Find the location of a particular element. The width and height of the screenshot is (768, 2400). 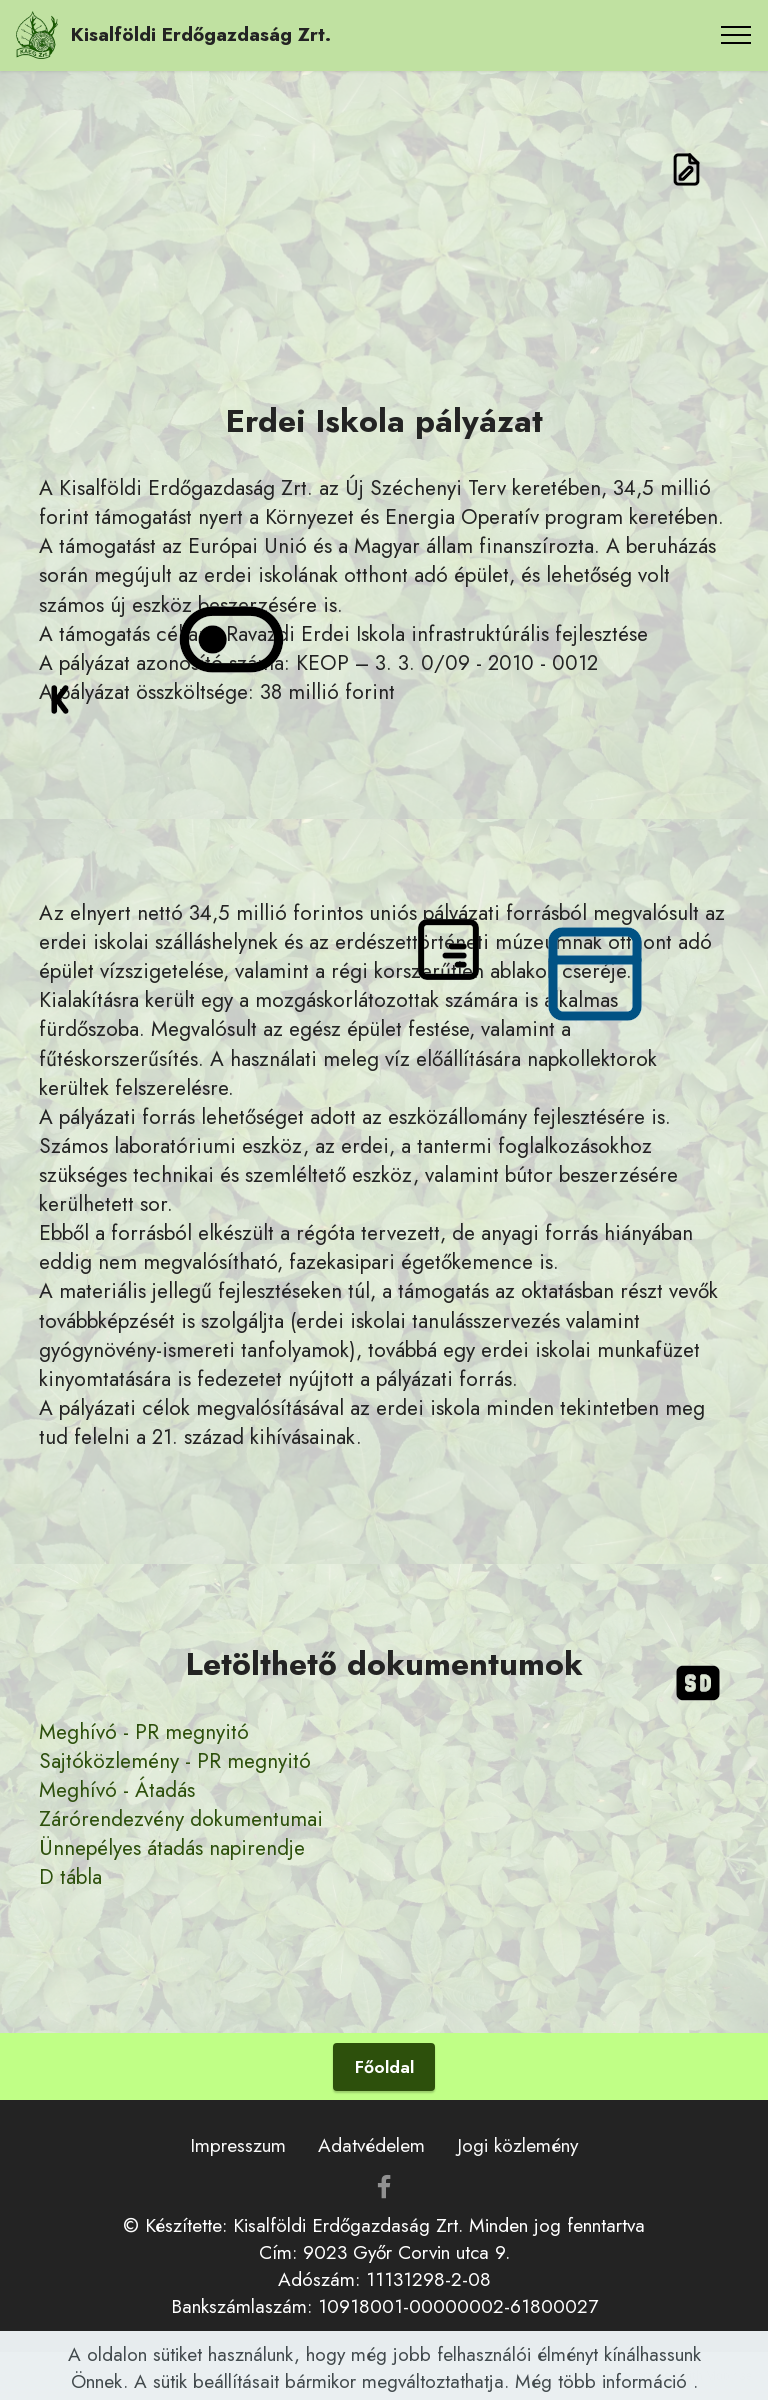

indicates standard definition video quality is located at coordinates (698, 1683).